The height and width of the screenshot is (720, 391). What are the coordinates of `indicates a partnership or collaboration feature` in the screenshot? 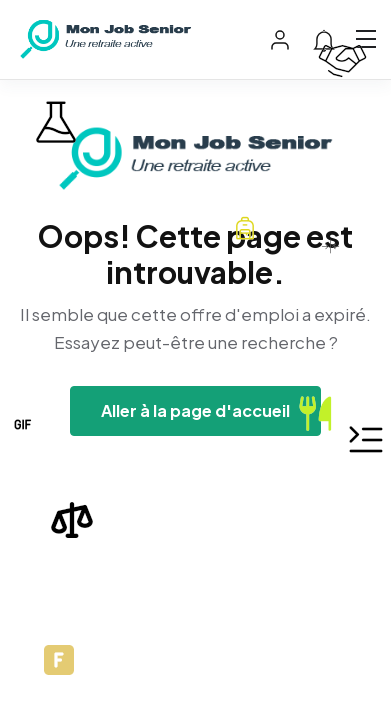 It's located at (342, 59).